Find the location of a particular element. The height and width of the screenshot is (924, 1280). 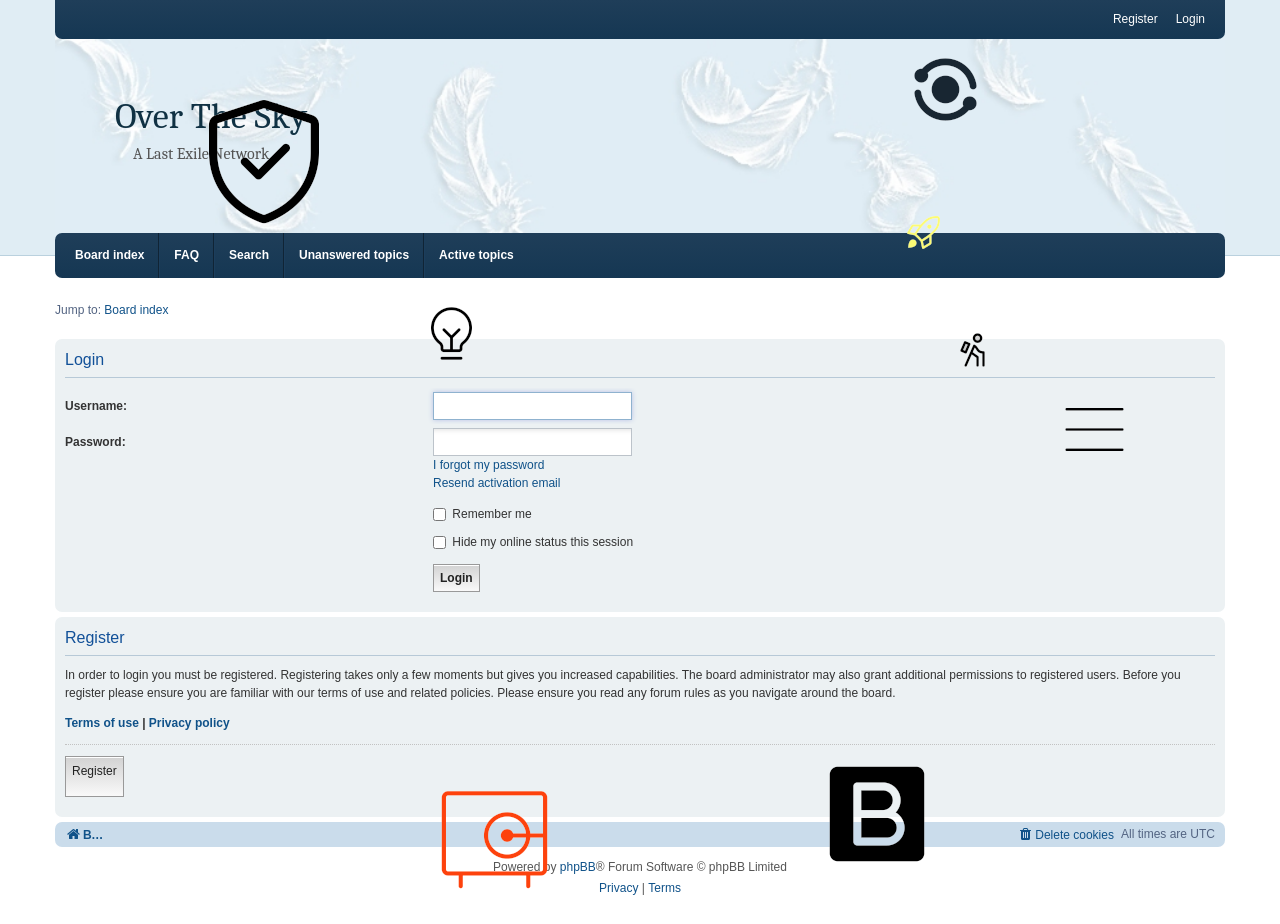

analyze or process data is located at coordinates (945, 89).